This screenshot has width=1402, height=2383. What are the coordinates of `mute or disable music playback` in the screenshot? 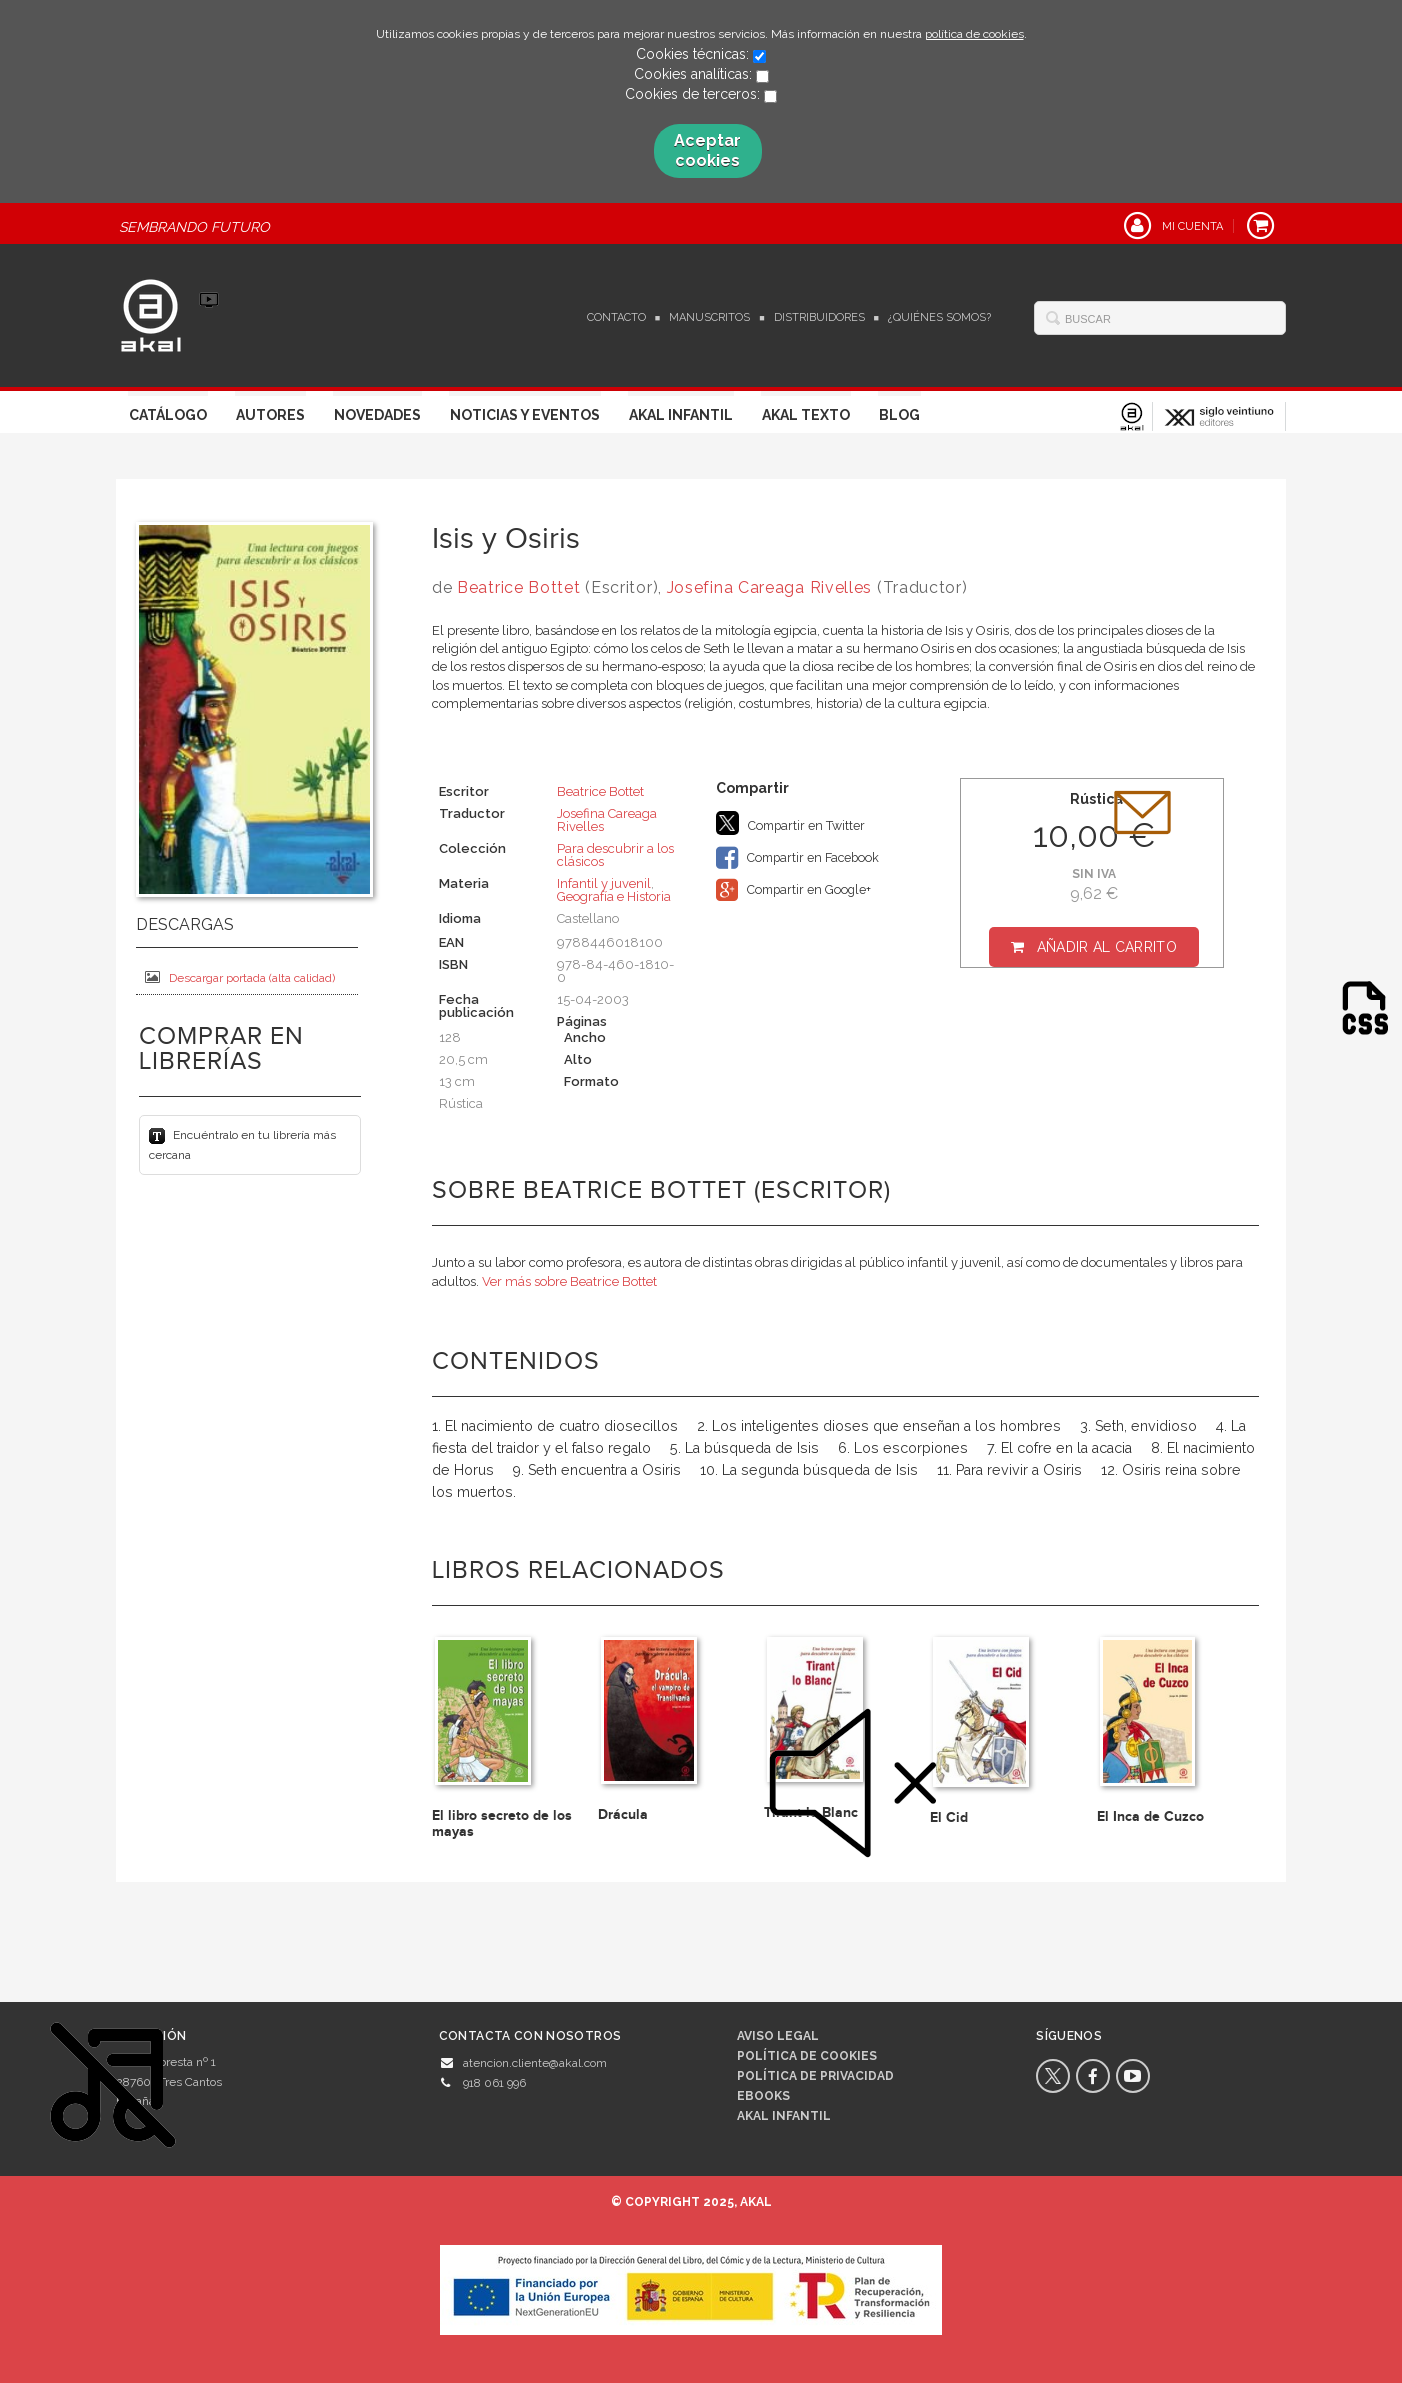 It's located at (113, 2085).